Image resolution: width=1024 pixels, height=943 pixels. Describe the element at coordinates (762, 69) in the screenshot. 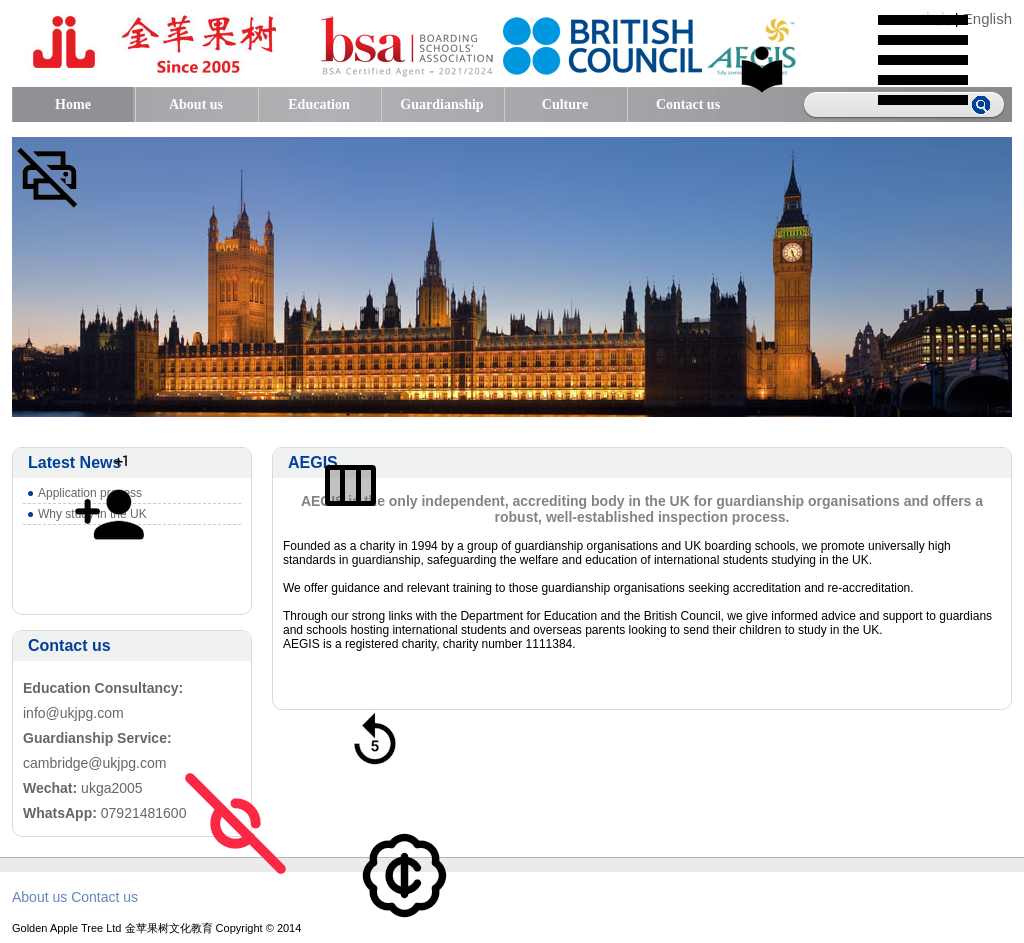

I see `find nearby libraries` at that location.